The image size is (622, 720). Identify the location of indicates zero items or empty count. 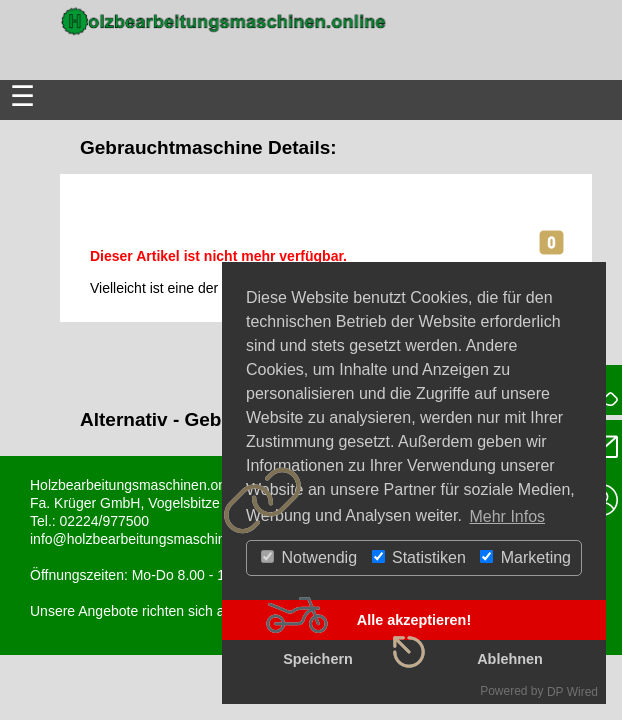
(551, 242).